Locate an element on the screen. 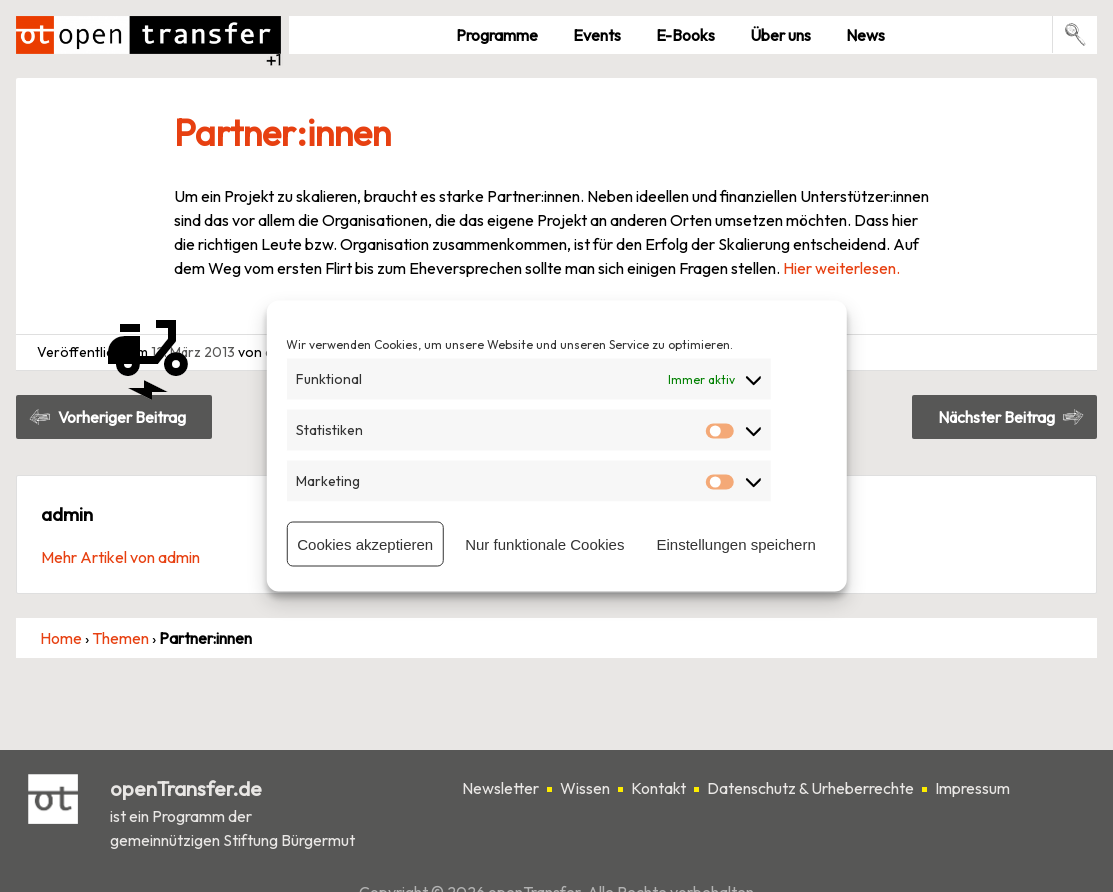  select electric moped as transportation mode is located at coordinates (148, 356).